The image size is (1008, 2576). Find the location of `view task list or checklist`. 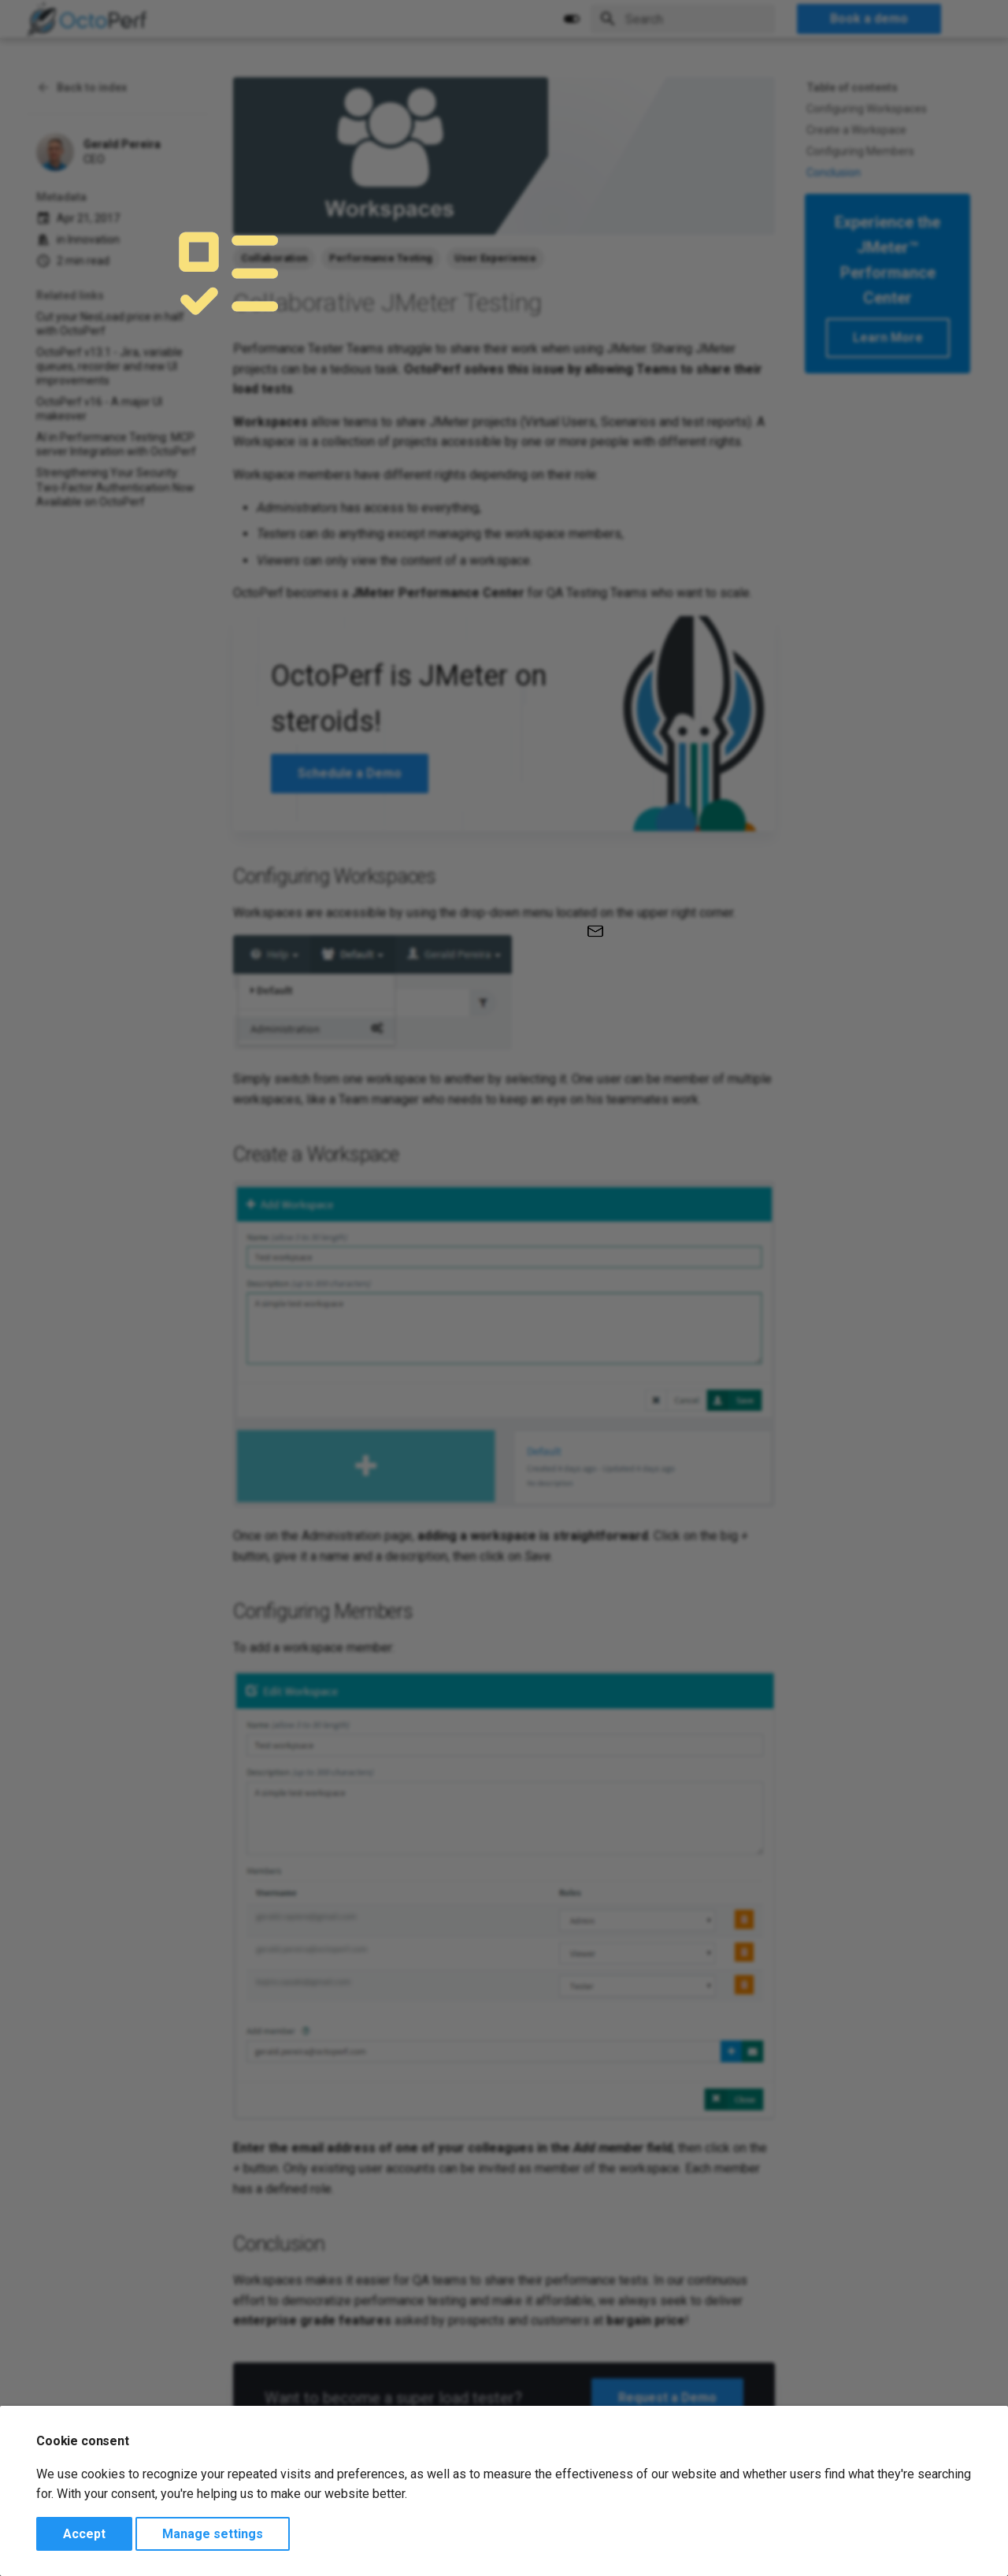

view task list or checklist is located at coordinates (225, 272).